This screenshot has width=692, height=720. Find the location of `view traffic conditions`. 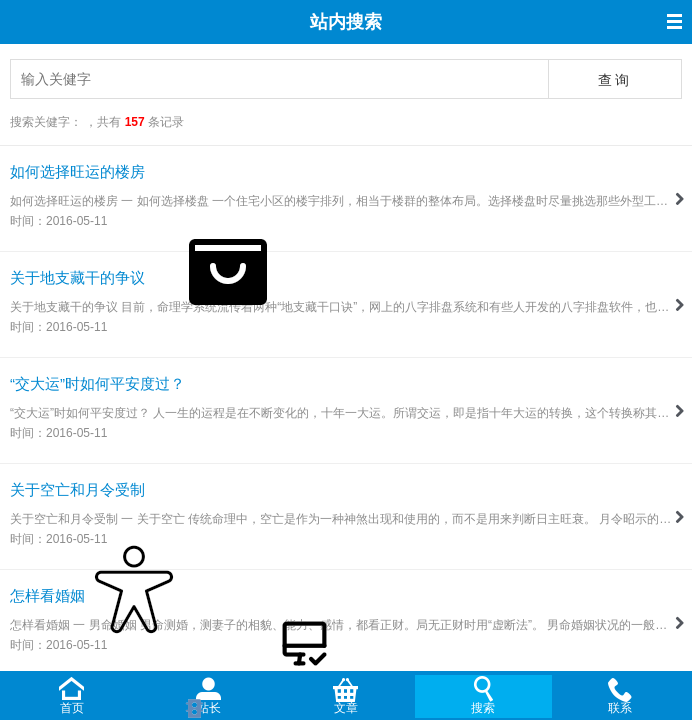

view traffic conditions is located at coordinates (194, 708).